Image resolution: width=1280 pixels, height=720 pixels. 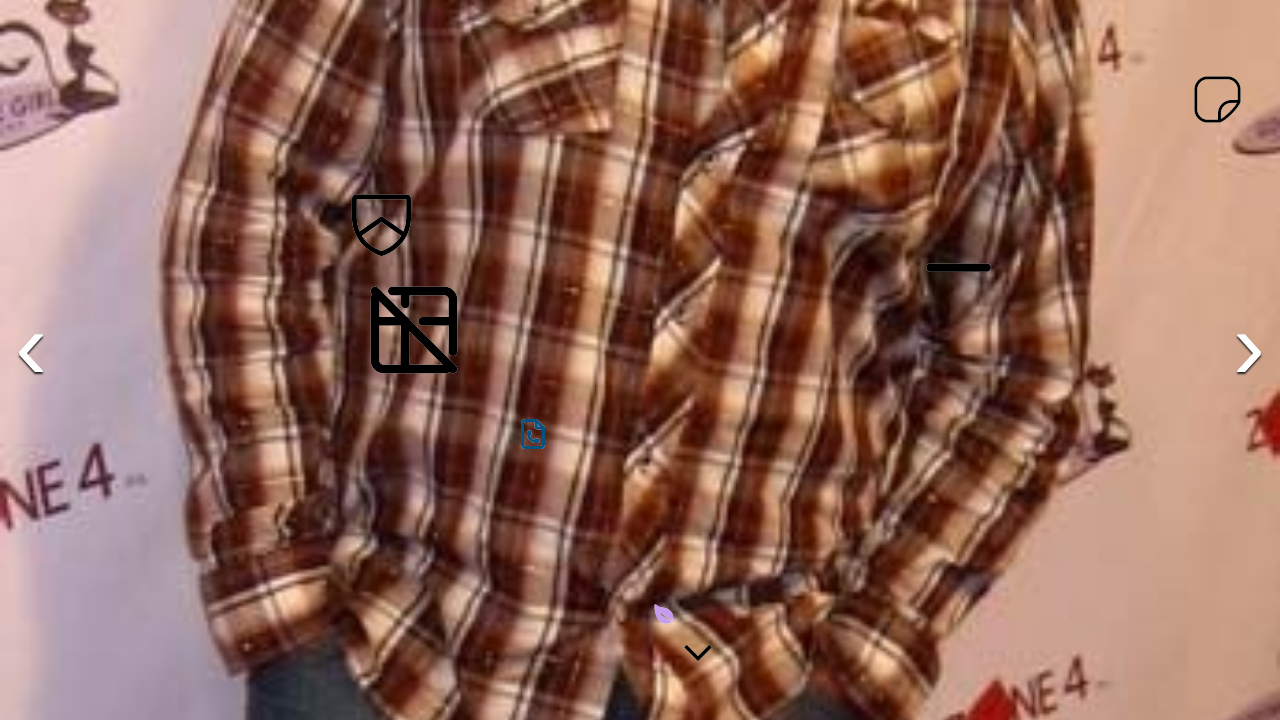 What do you see at coordinates (960, 269) in the screenshot?
I see `collapse or minimize a section` at bounding box center [960, 269].